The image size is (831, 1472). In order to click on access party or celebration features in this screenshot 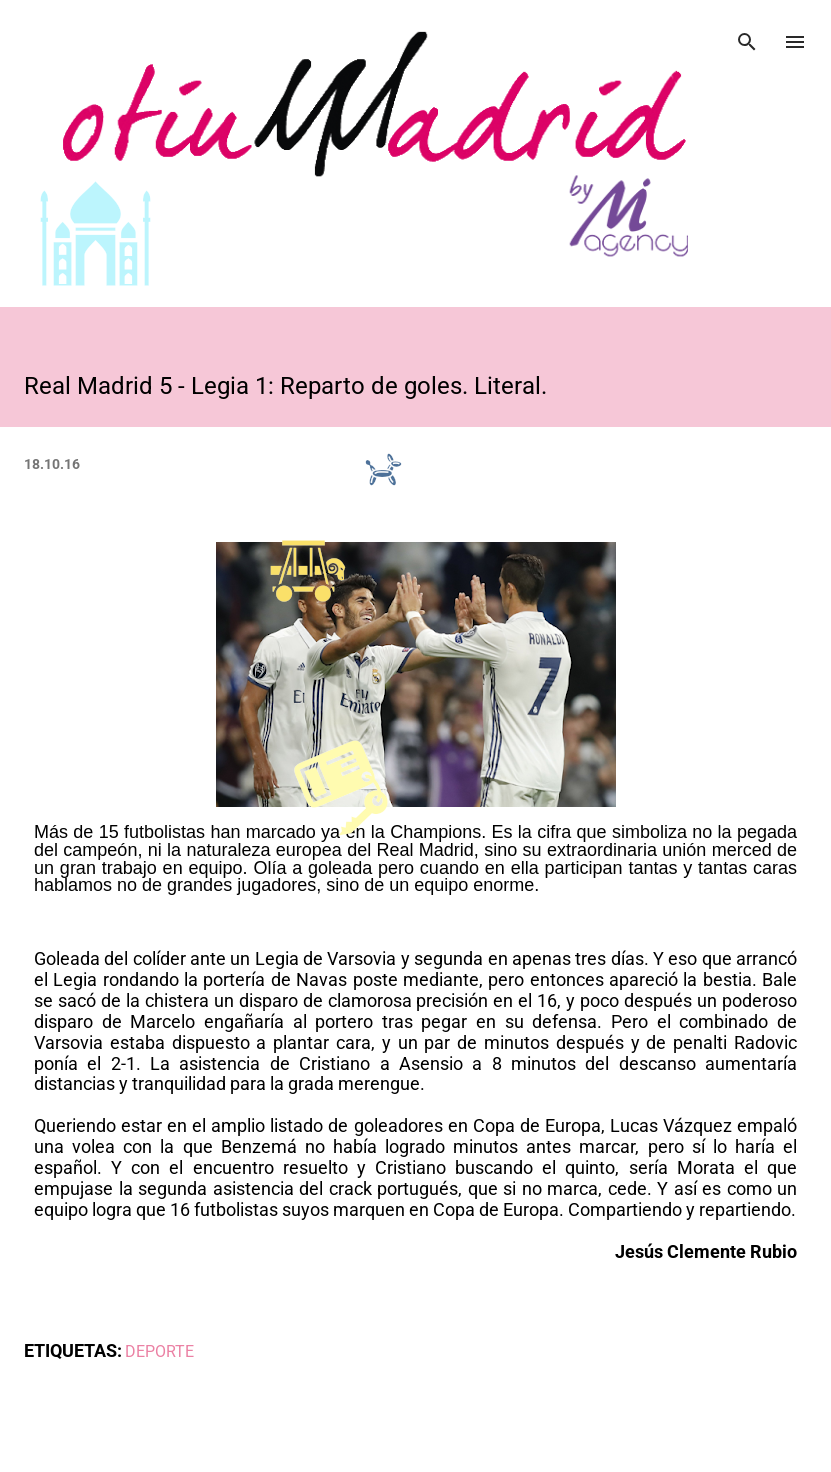, I will do `click(383, 469)`.